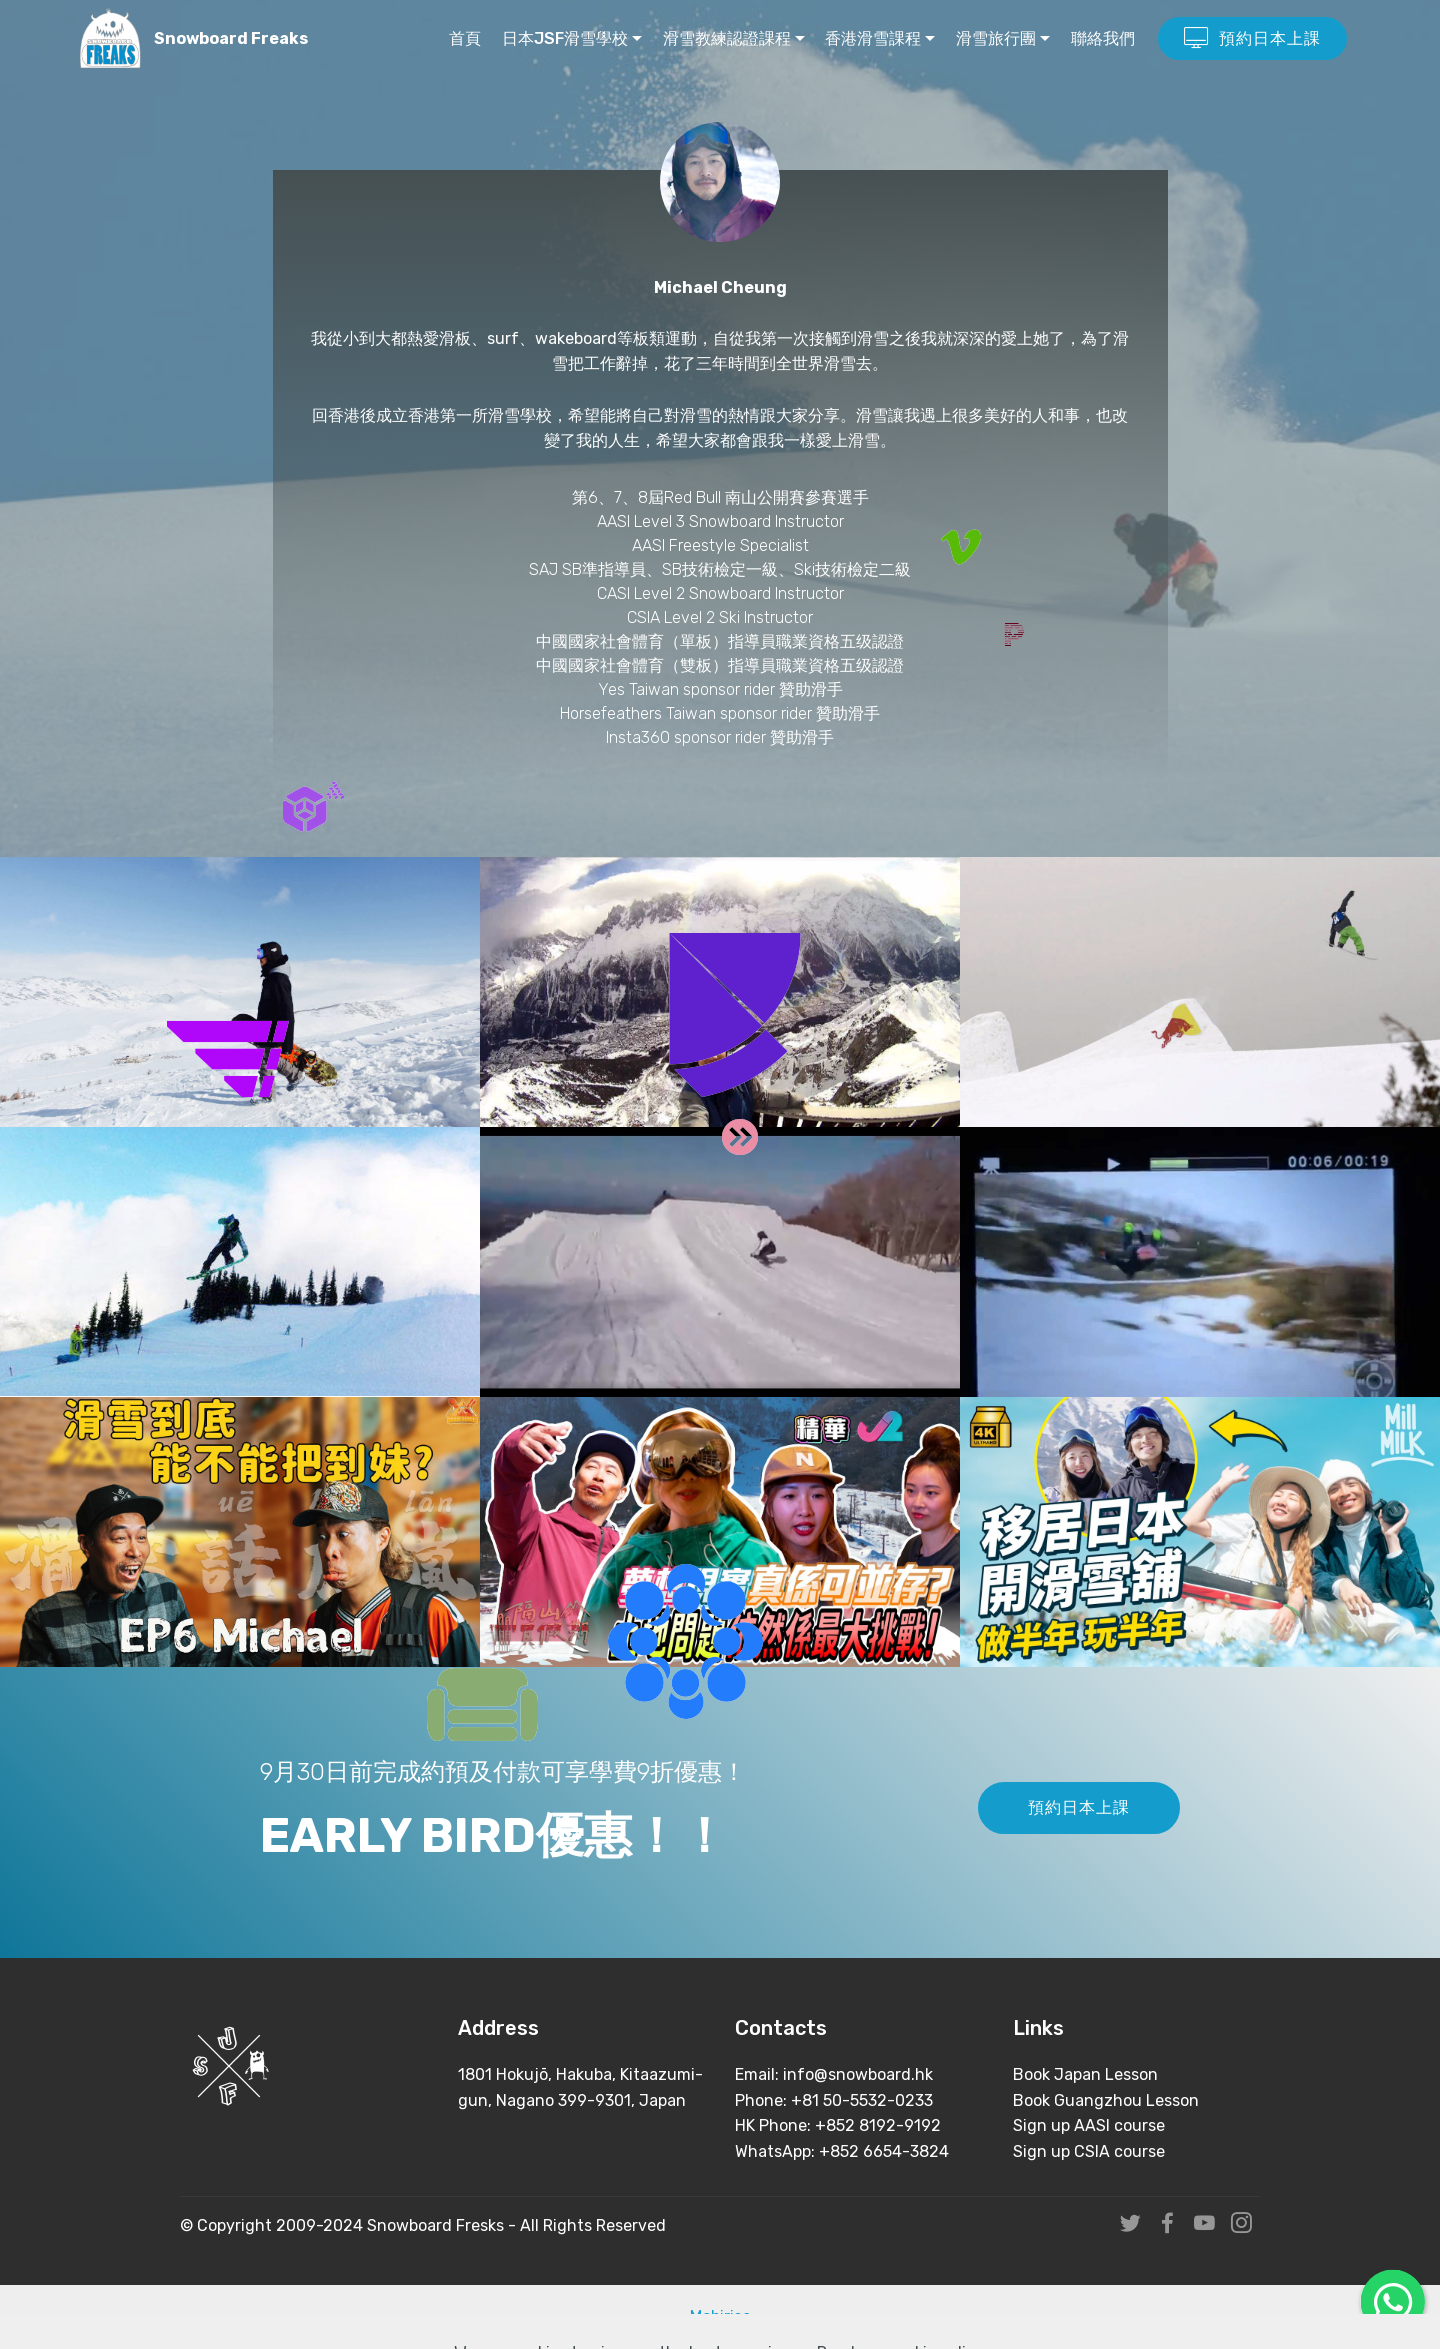 This screenshot has height=2349, width=1440. What do you see at coordinates (313, 806) in the screenshot?
I see `kubespray project logo` at bounding box center [313, 806].